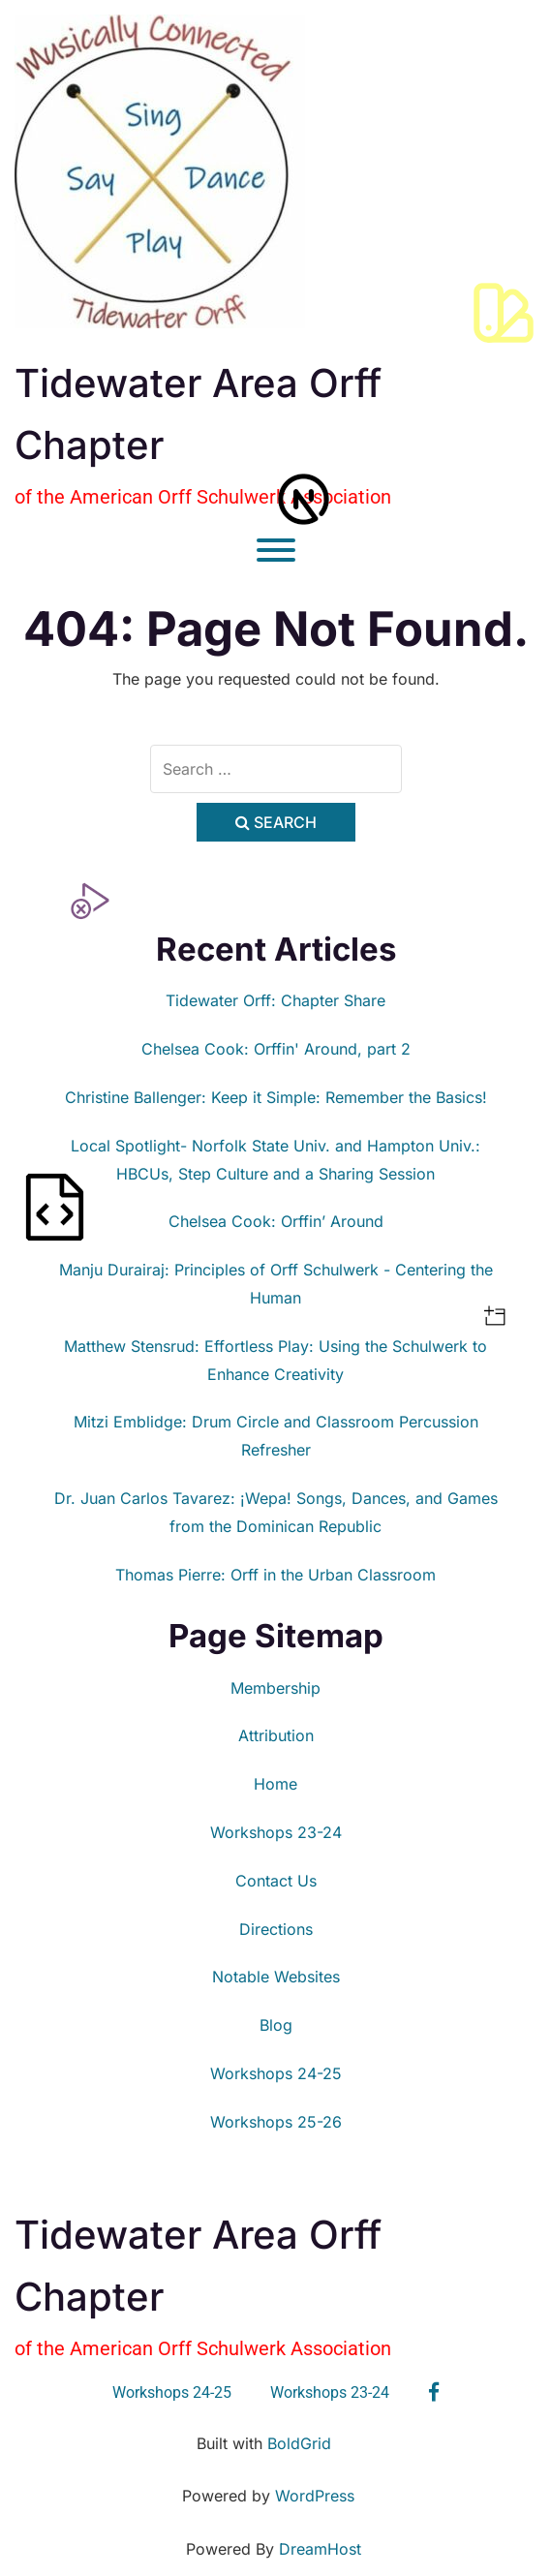 The image size is (551, 2576). I want to click on open a code or source file, so click(54, 1207).